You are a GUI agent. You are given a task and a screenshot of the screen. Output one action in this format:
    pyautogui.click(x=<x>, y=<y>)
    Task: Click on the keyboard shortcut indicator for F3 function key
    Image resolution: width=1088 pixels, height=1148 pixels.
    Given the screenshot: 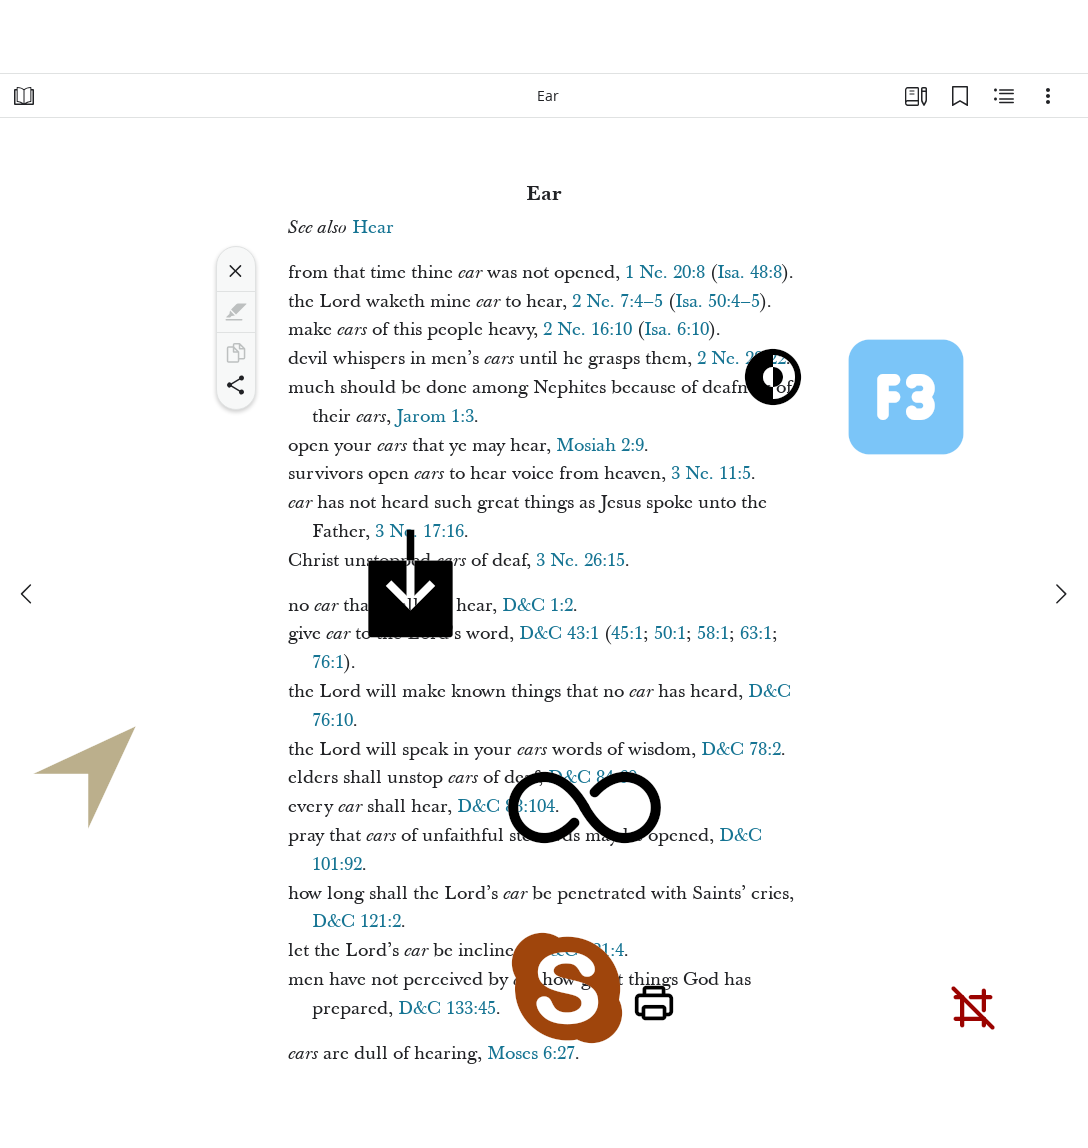 What is the action you would take?
    pyautogui.click(x=906, y=397)
    